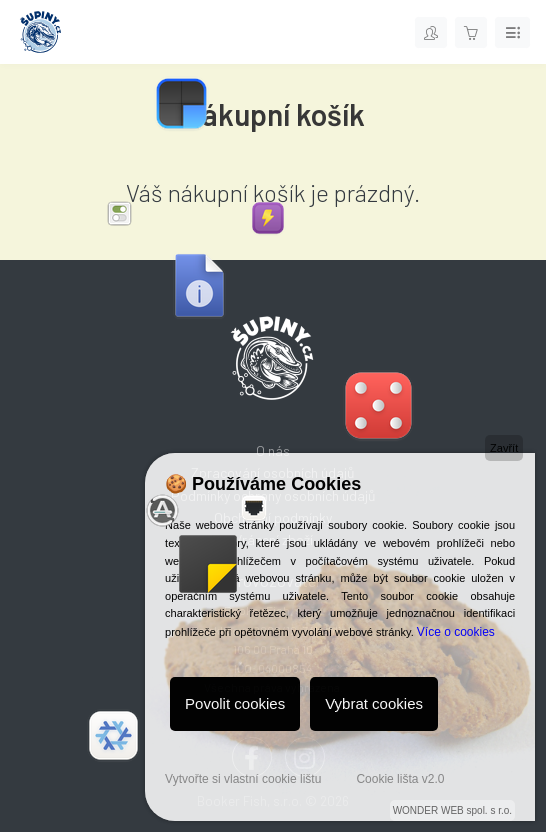 The height and width of the screenshot is (832, 546). What do you see at coordinates (162, 510) in the screenshot?
I see `open the software update manager` at bounding box center [162, 510].